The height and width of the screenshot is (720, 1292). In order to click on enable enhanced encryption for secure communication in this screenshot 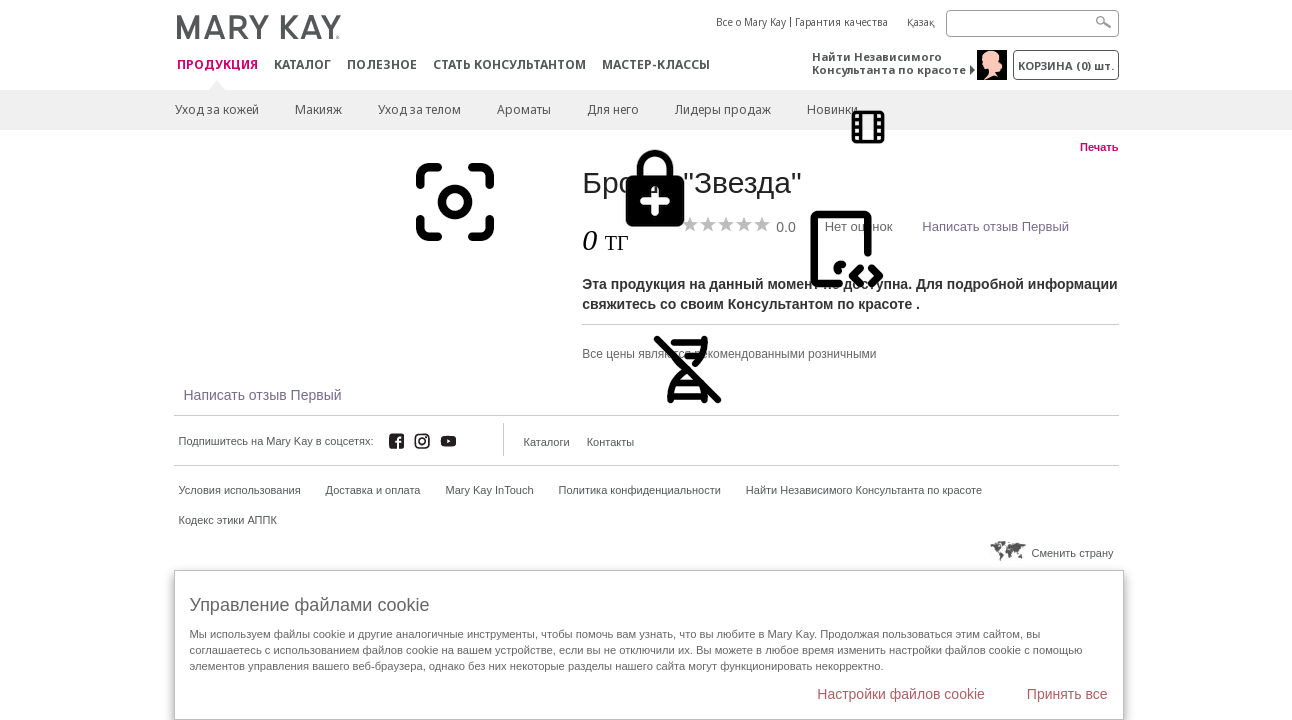, I will do `click(655, 190)`.